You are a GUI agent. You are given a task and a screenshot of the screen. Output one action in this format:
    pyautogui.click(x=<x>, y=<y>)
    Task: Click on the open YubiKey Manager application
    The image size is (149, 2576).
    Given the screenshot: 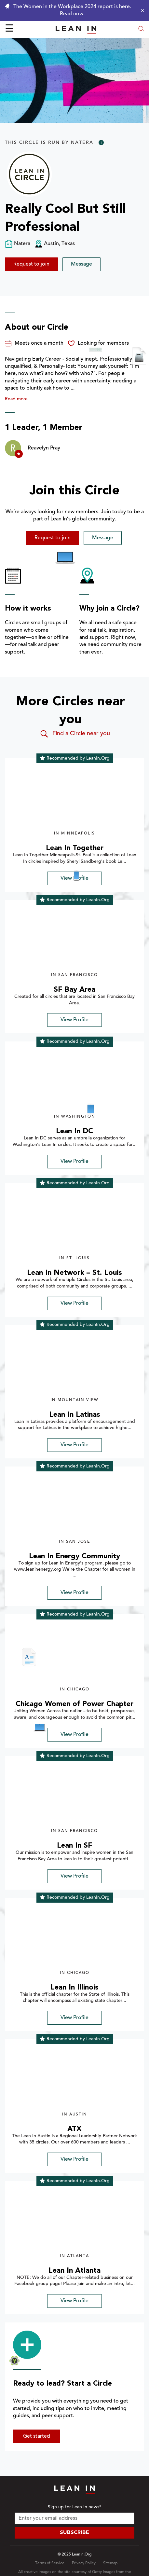 What is the action you would take?
    pyautogui.click(x=14, y=2361)
    